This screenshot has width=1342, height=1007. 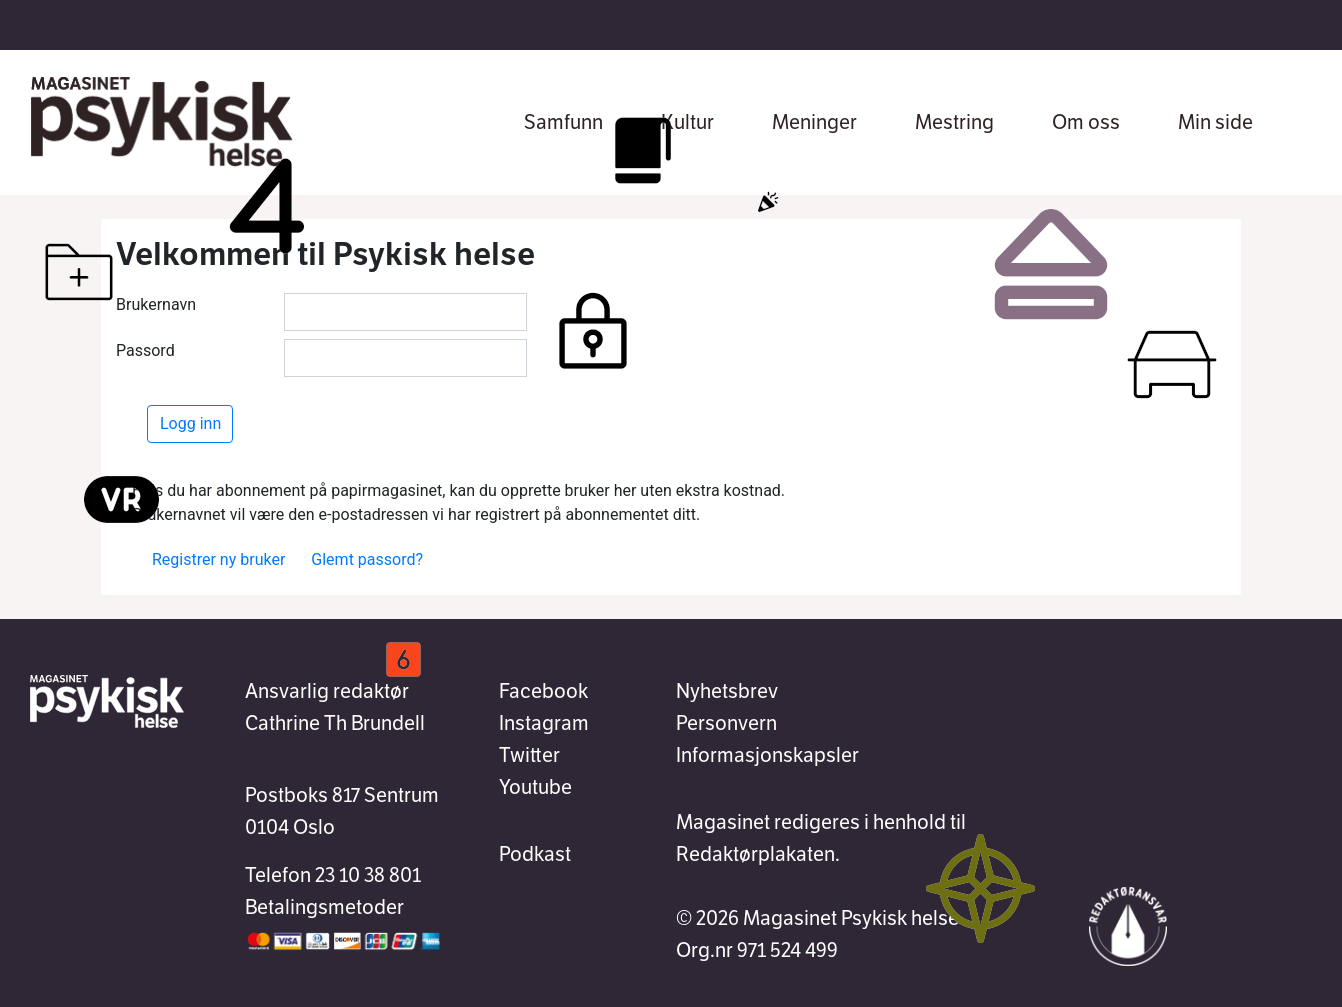 What do you see at coordinates (1051, 272) in the screenshot?
I see `eject media or removable device` at bounding box center [1051, 272].